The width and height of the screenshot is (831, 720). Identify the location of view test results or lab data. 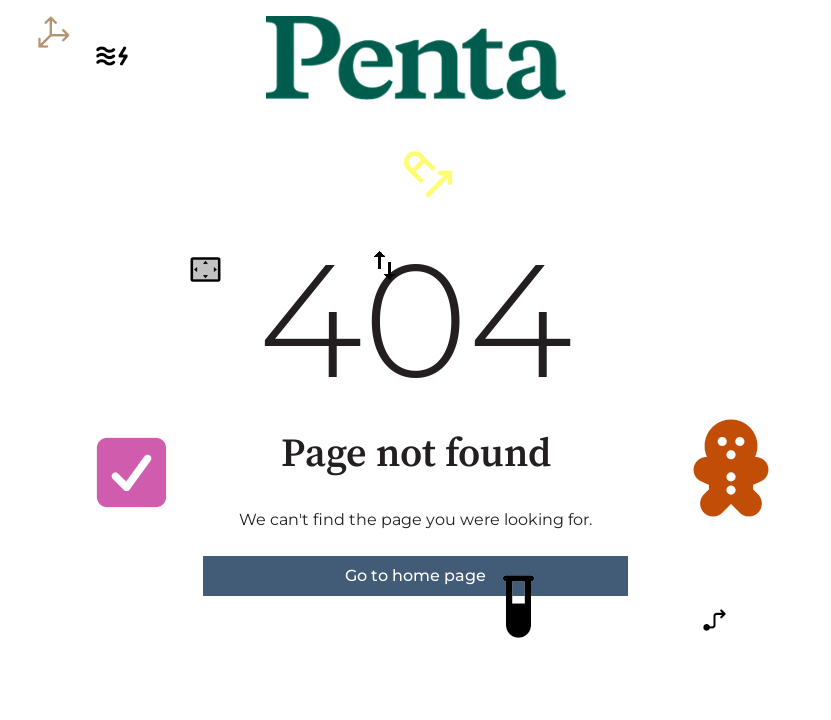
(518, 606).